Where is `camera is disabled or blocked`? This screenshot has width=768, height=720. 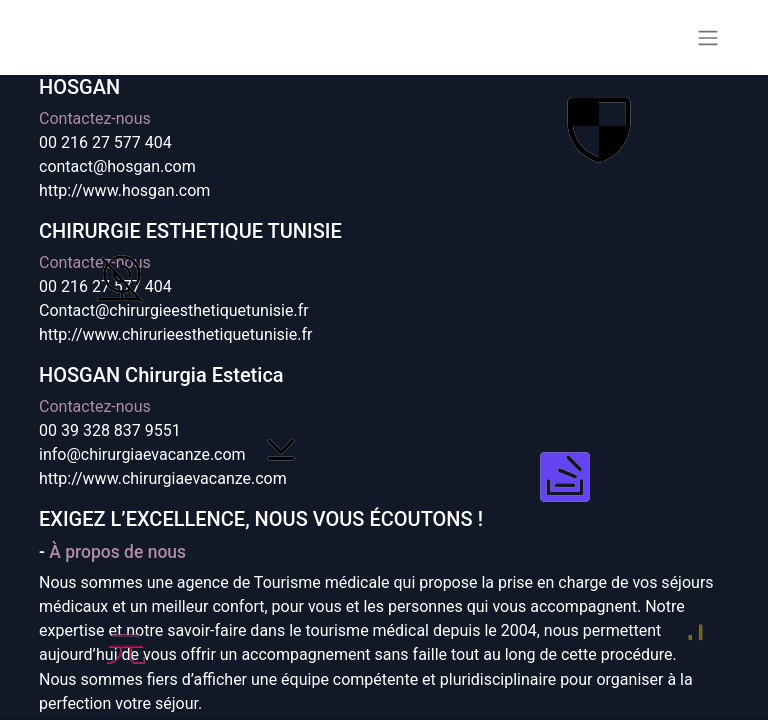
camera is disabled or blocked is located at coordinates (122, 280).